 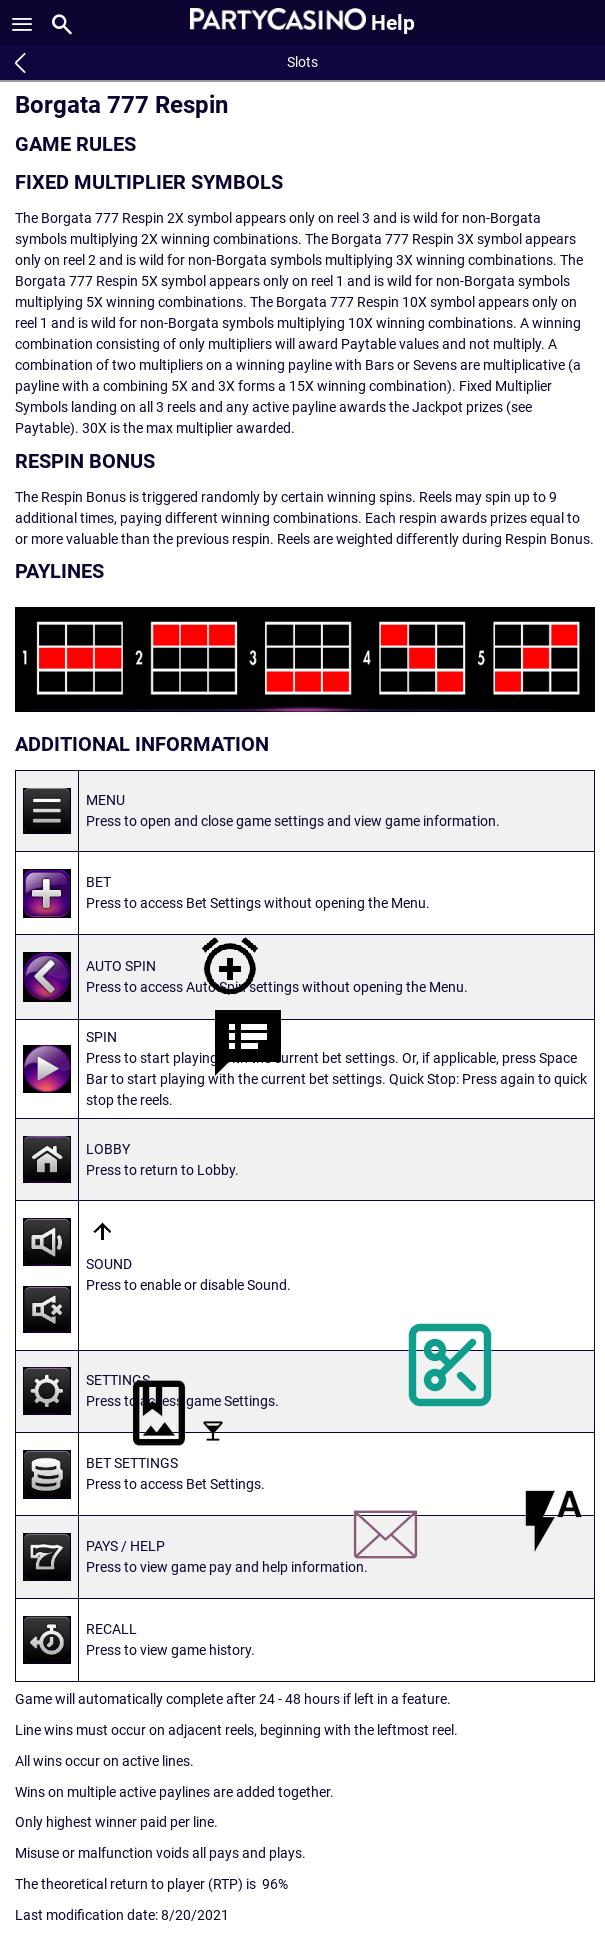 I want to click on cut or crop selected content, so click(x=450, y=1365).